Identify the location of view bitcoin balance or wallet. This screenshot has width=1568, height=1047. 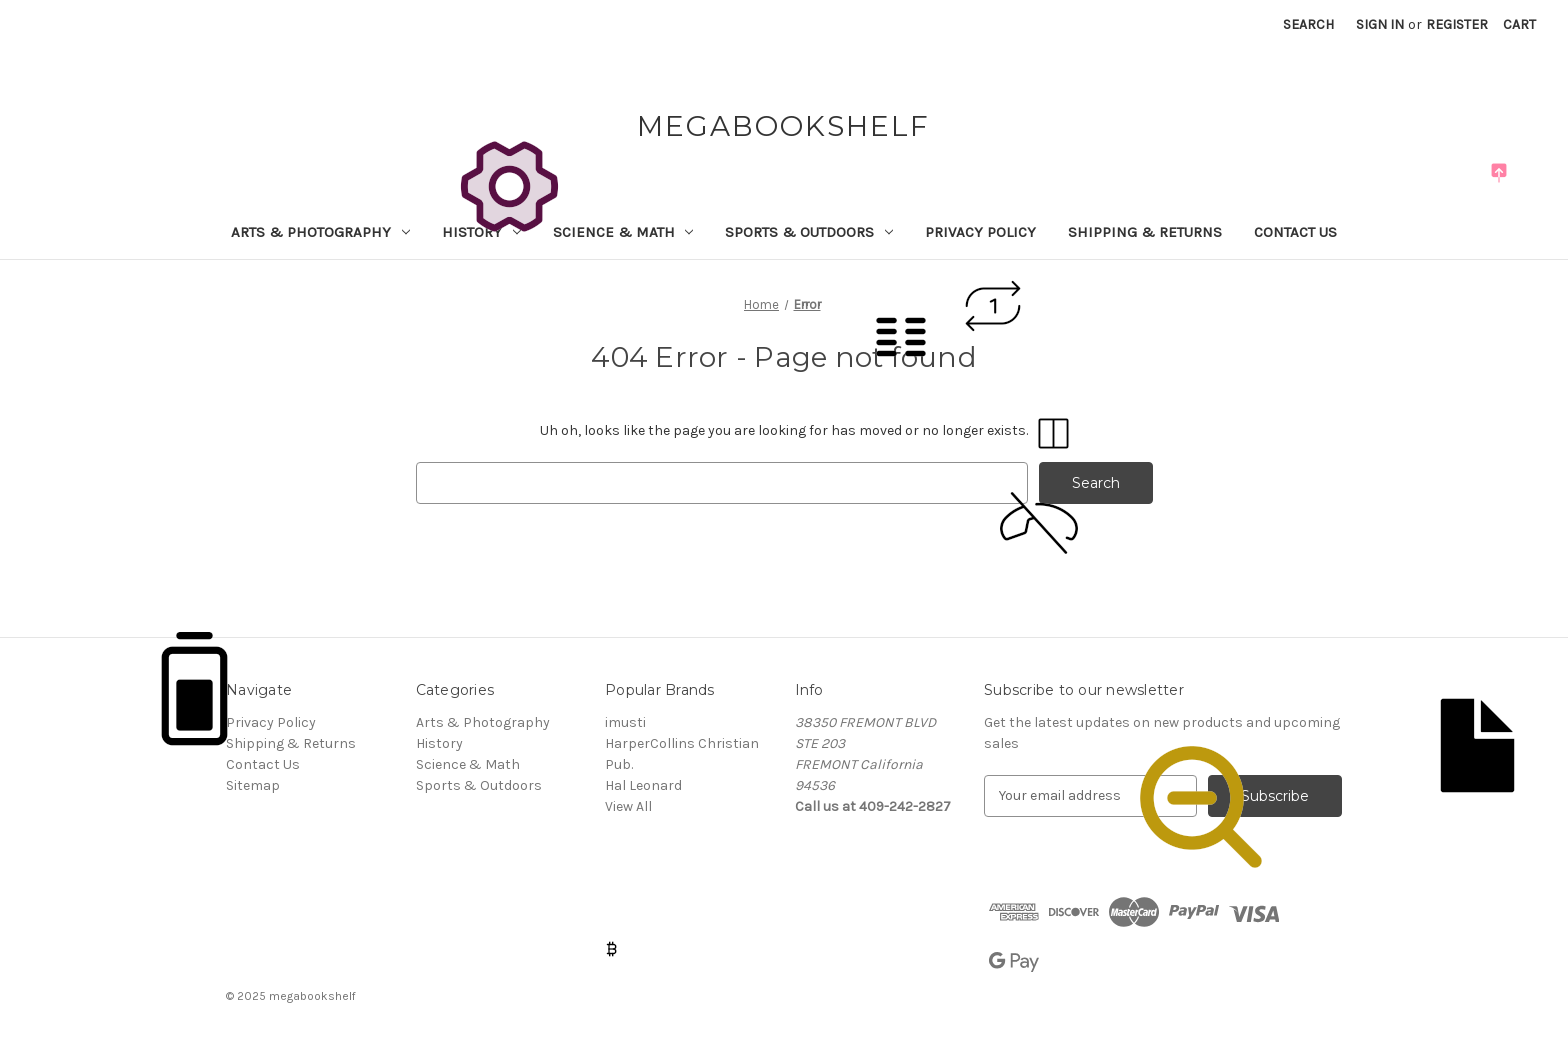
(612, 949).